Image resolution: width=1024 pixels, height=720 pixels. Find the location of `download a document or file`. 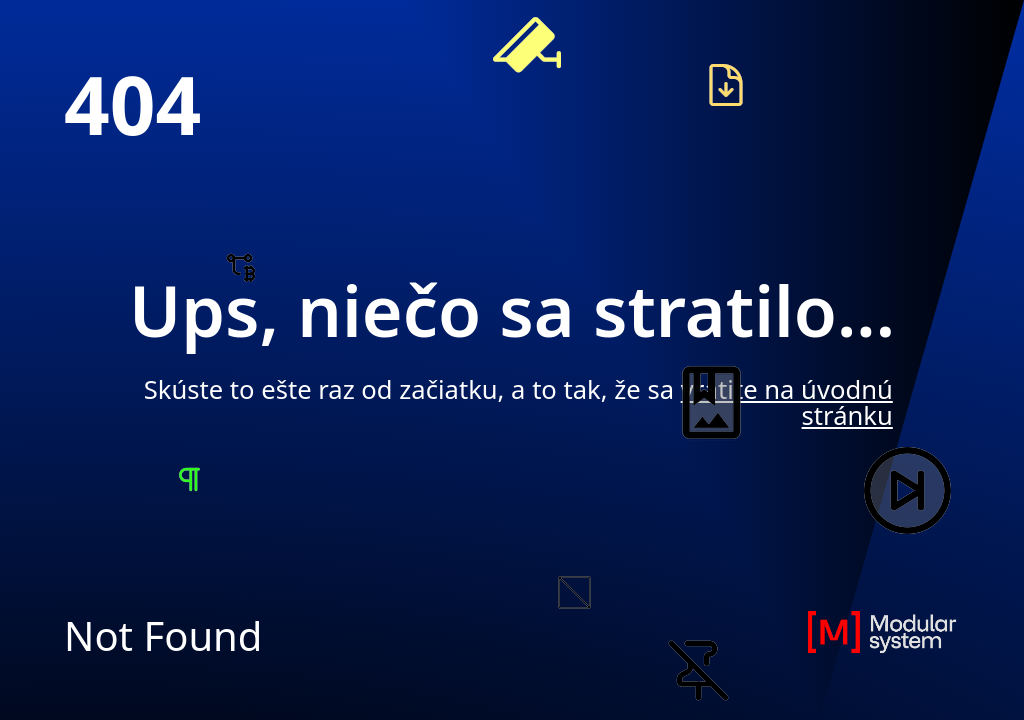

download a document or file is located at coordinates (726, 85).